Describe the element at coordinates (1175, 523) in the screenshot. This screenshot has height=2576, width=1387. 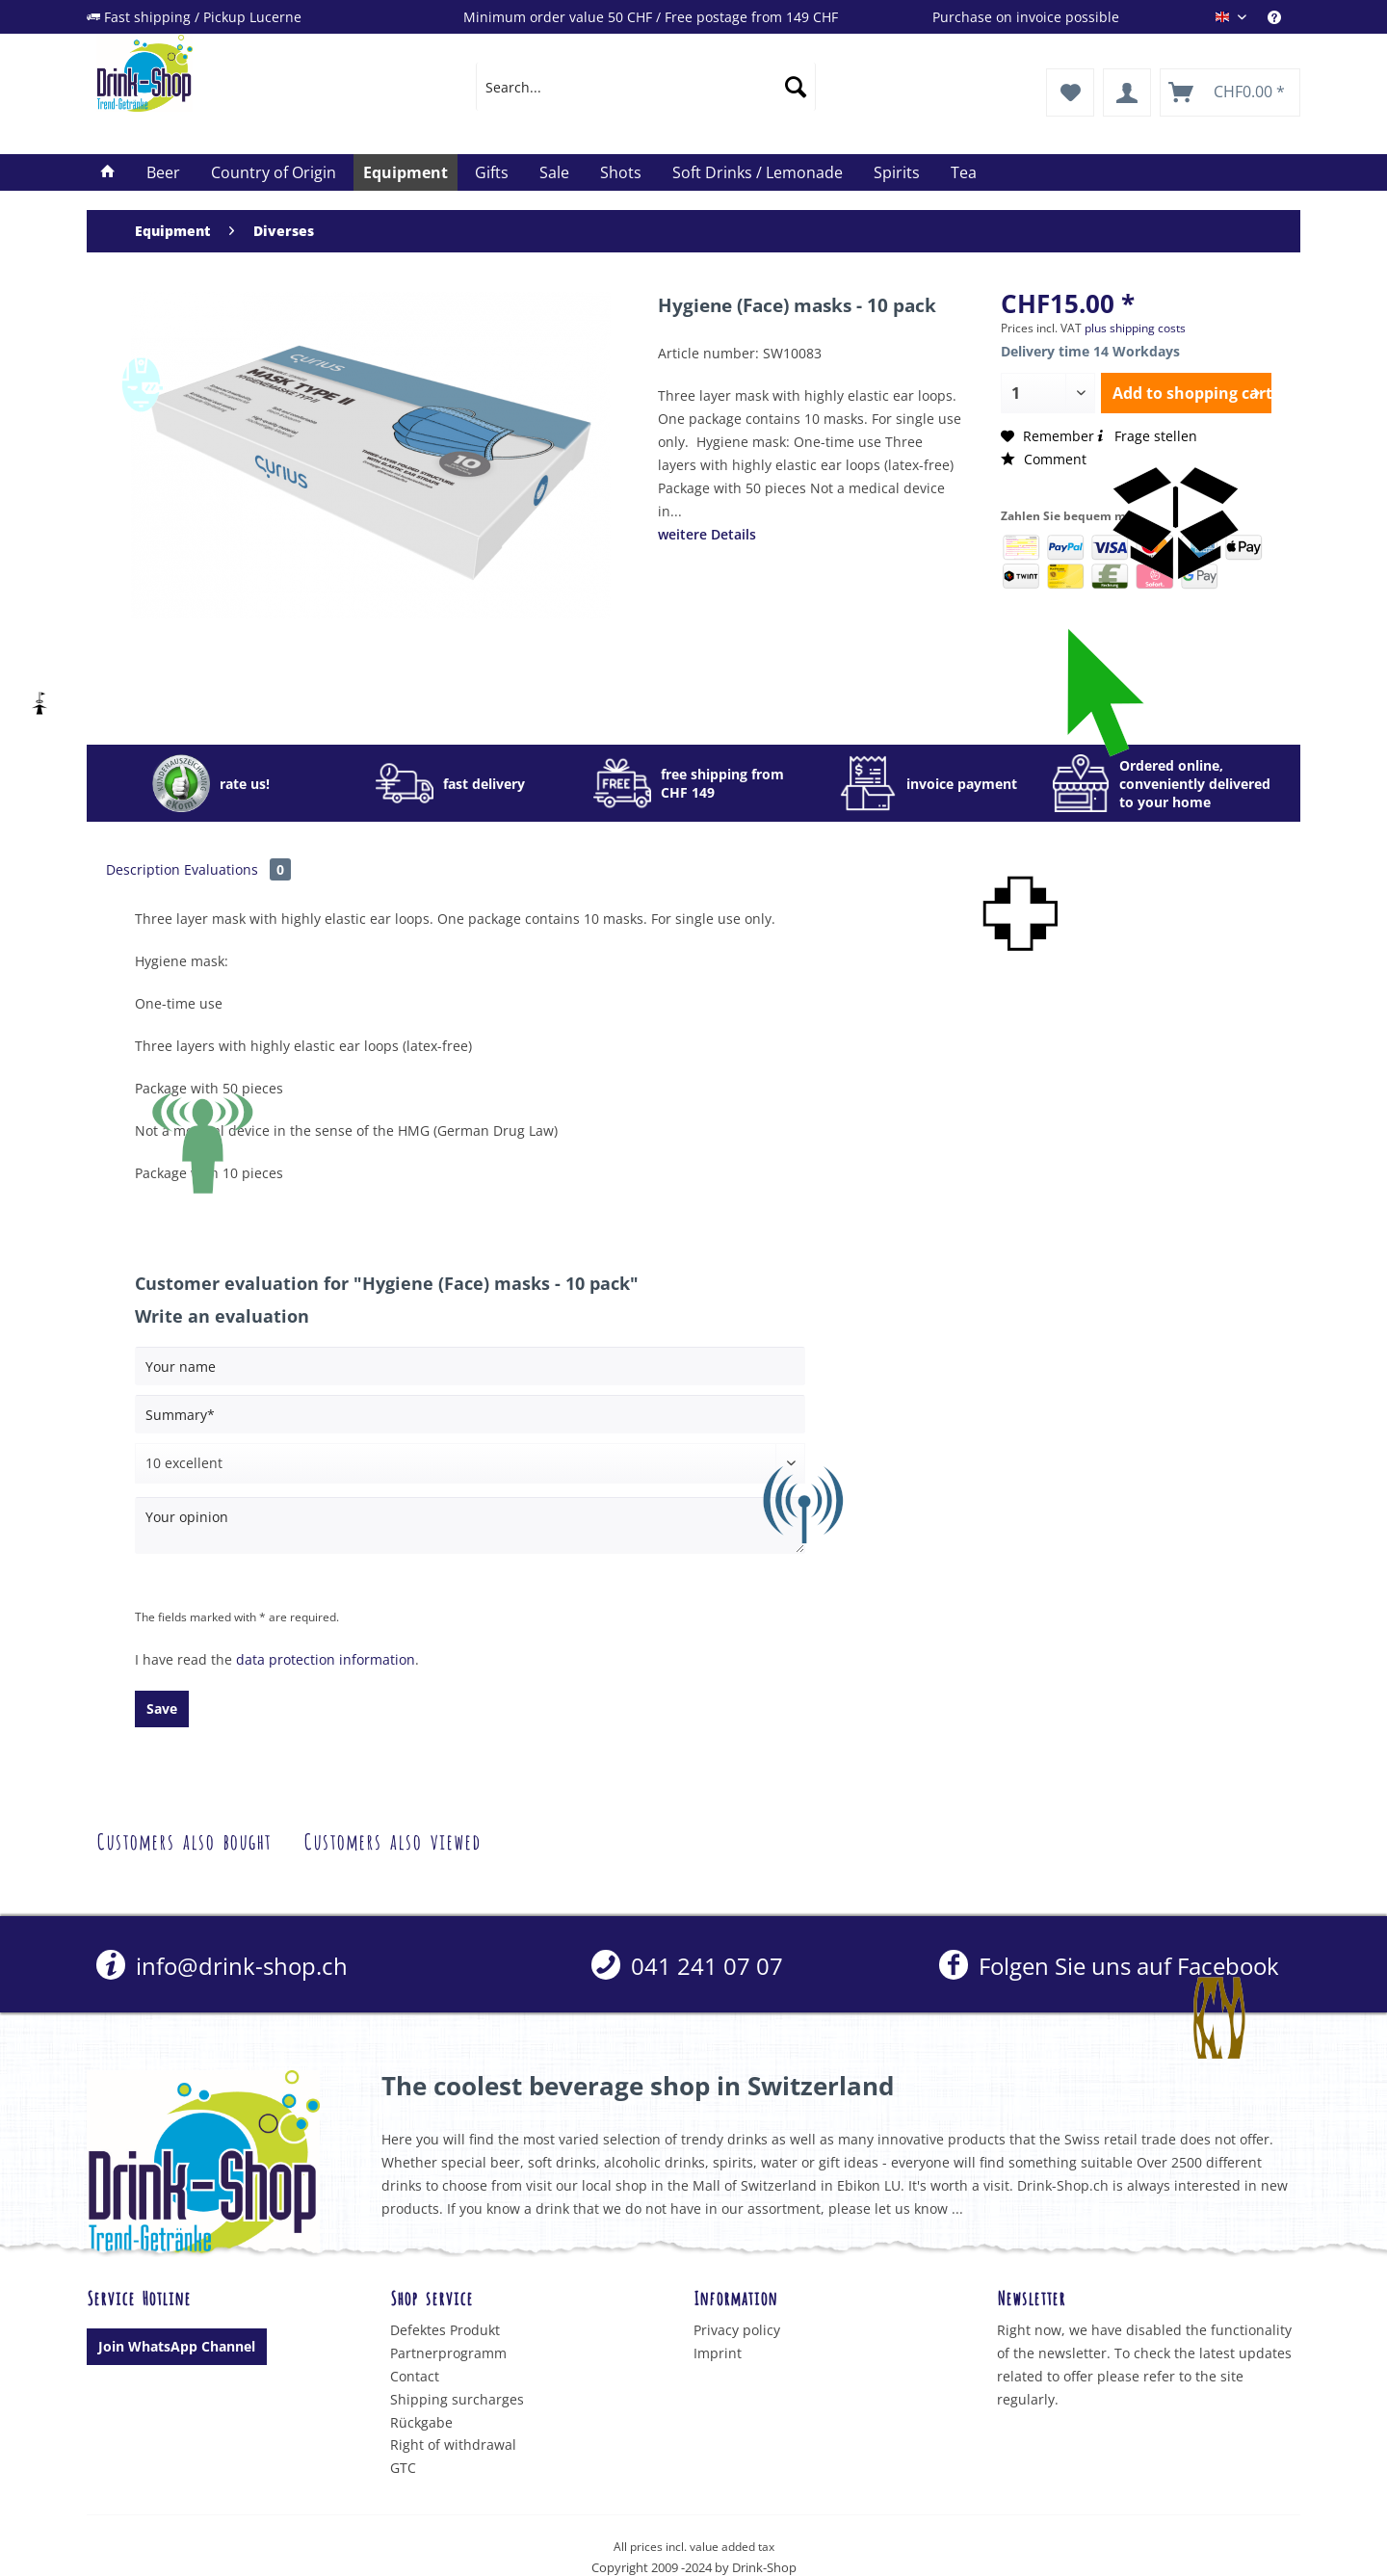
I see `view package or shipping details` at that location.